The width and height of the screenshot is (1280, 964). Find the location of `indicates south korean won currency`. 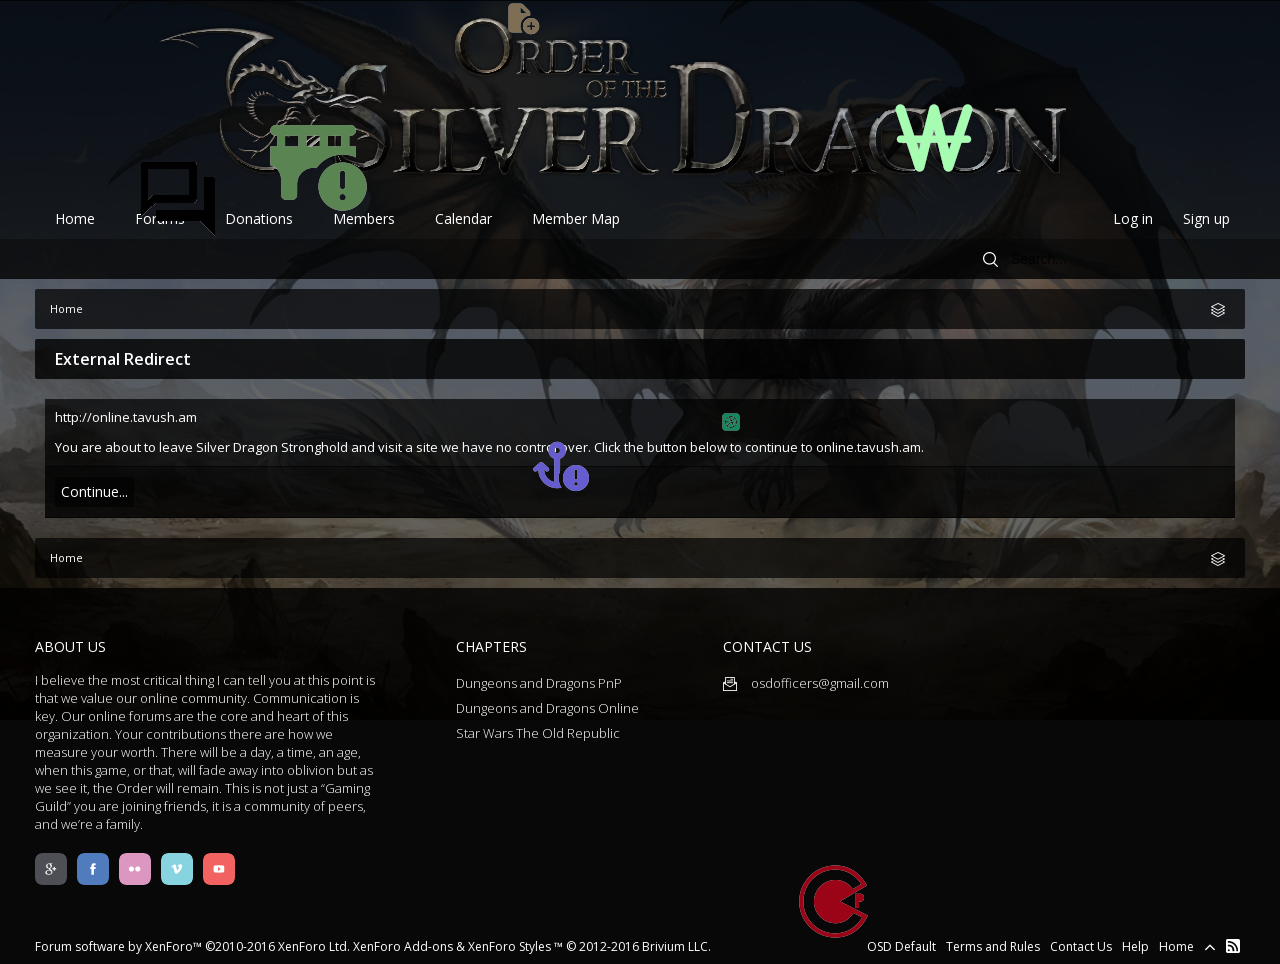

indicates south korean won currency is located at coordinates (934, 138).